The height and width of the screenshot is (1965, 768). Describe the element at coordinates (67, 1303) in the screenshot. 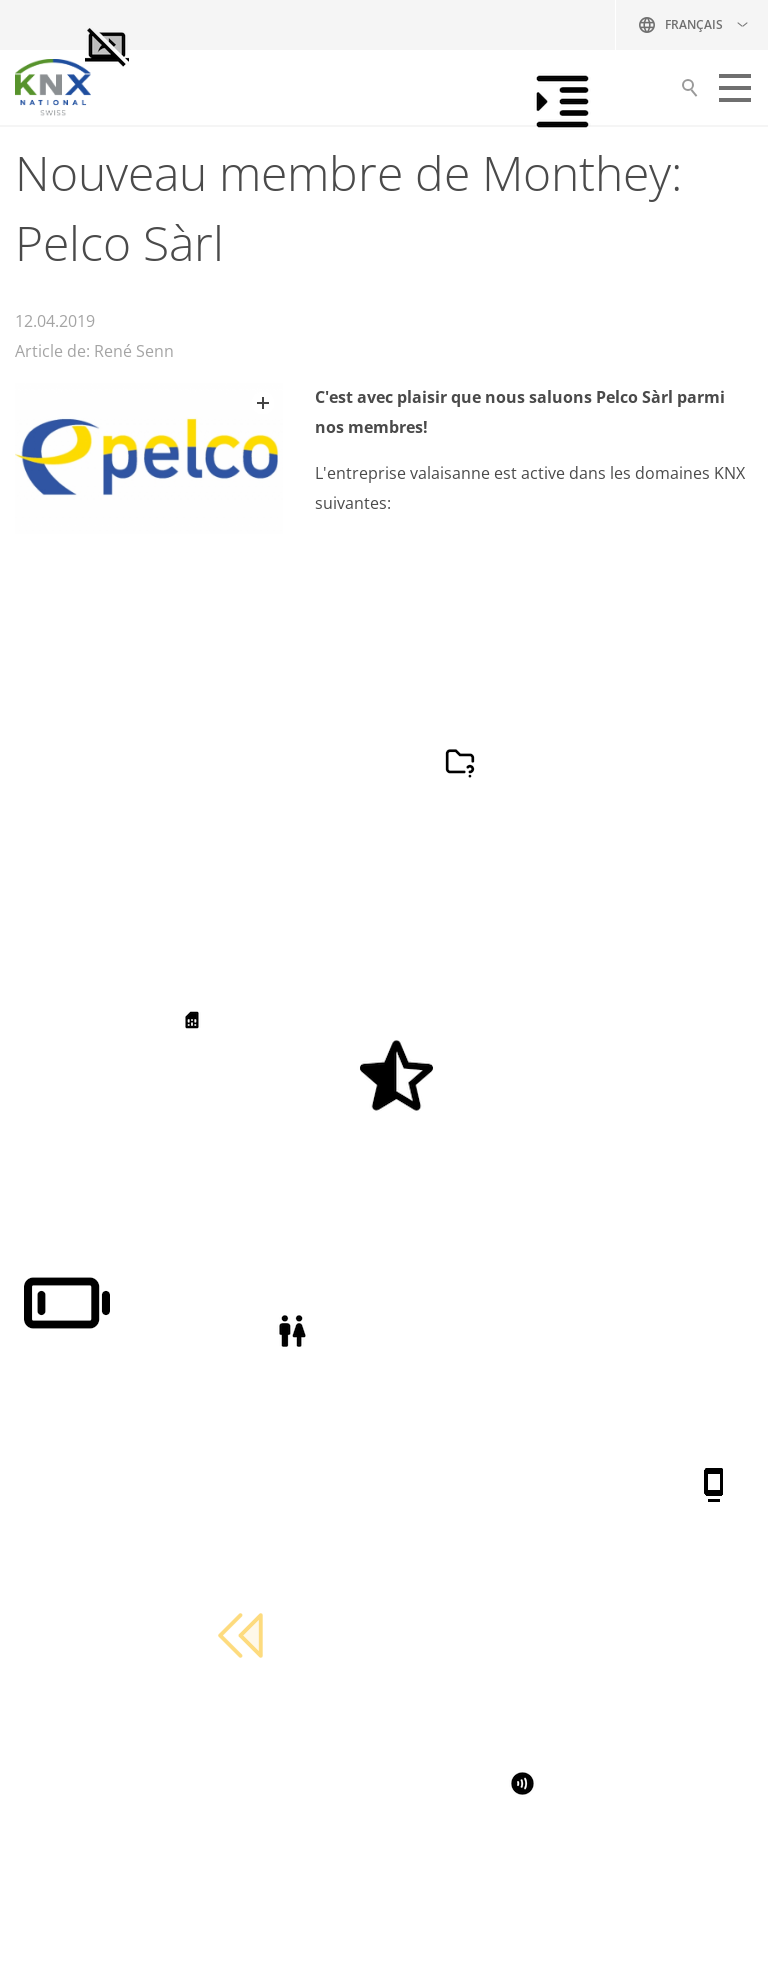

I see `indicates low battery level` at that location.